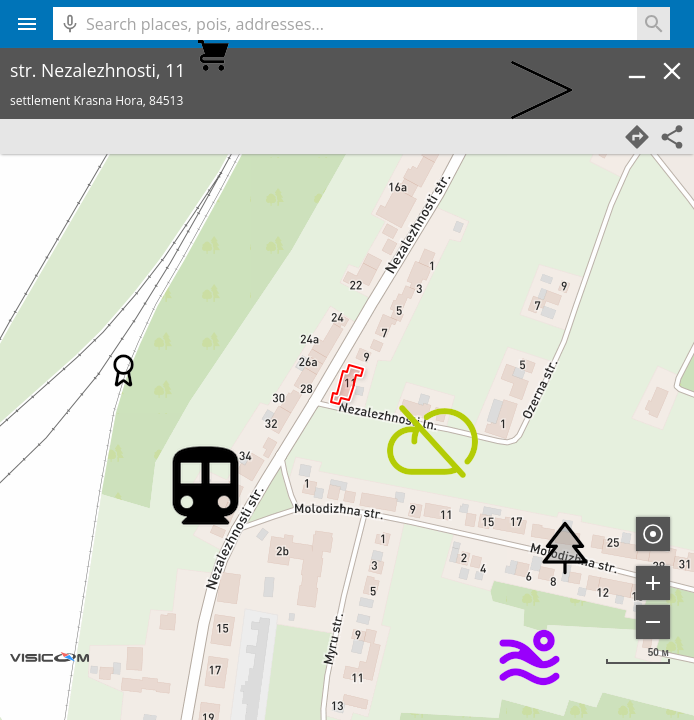 Image resolution: width=694 pixels, height=720 pixels. I want to click on access swimming pool or aquatic facilities, so click(529, 657).